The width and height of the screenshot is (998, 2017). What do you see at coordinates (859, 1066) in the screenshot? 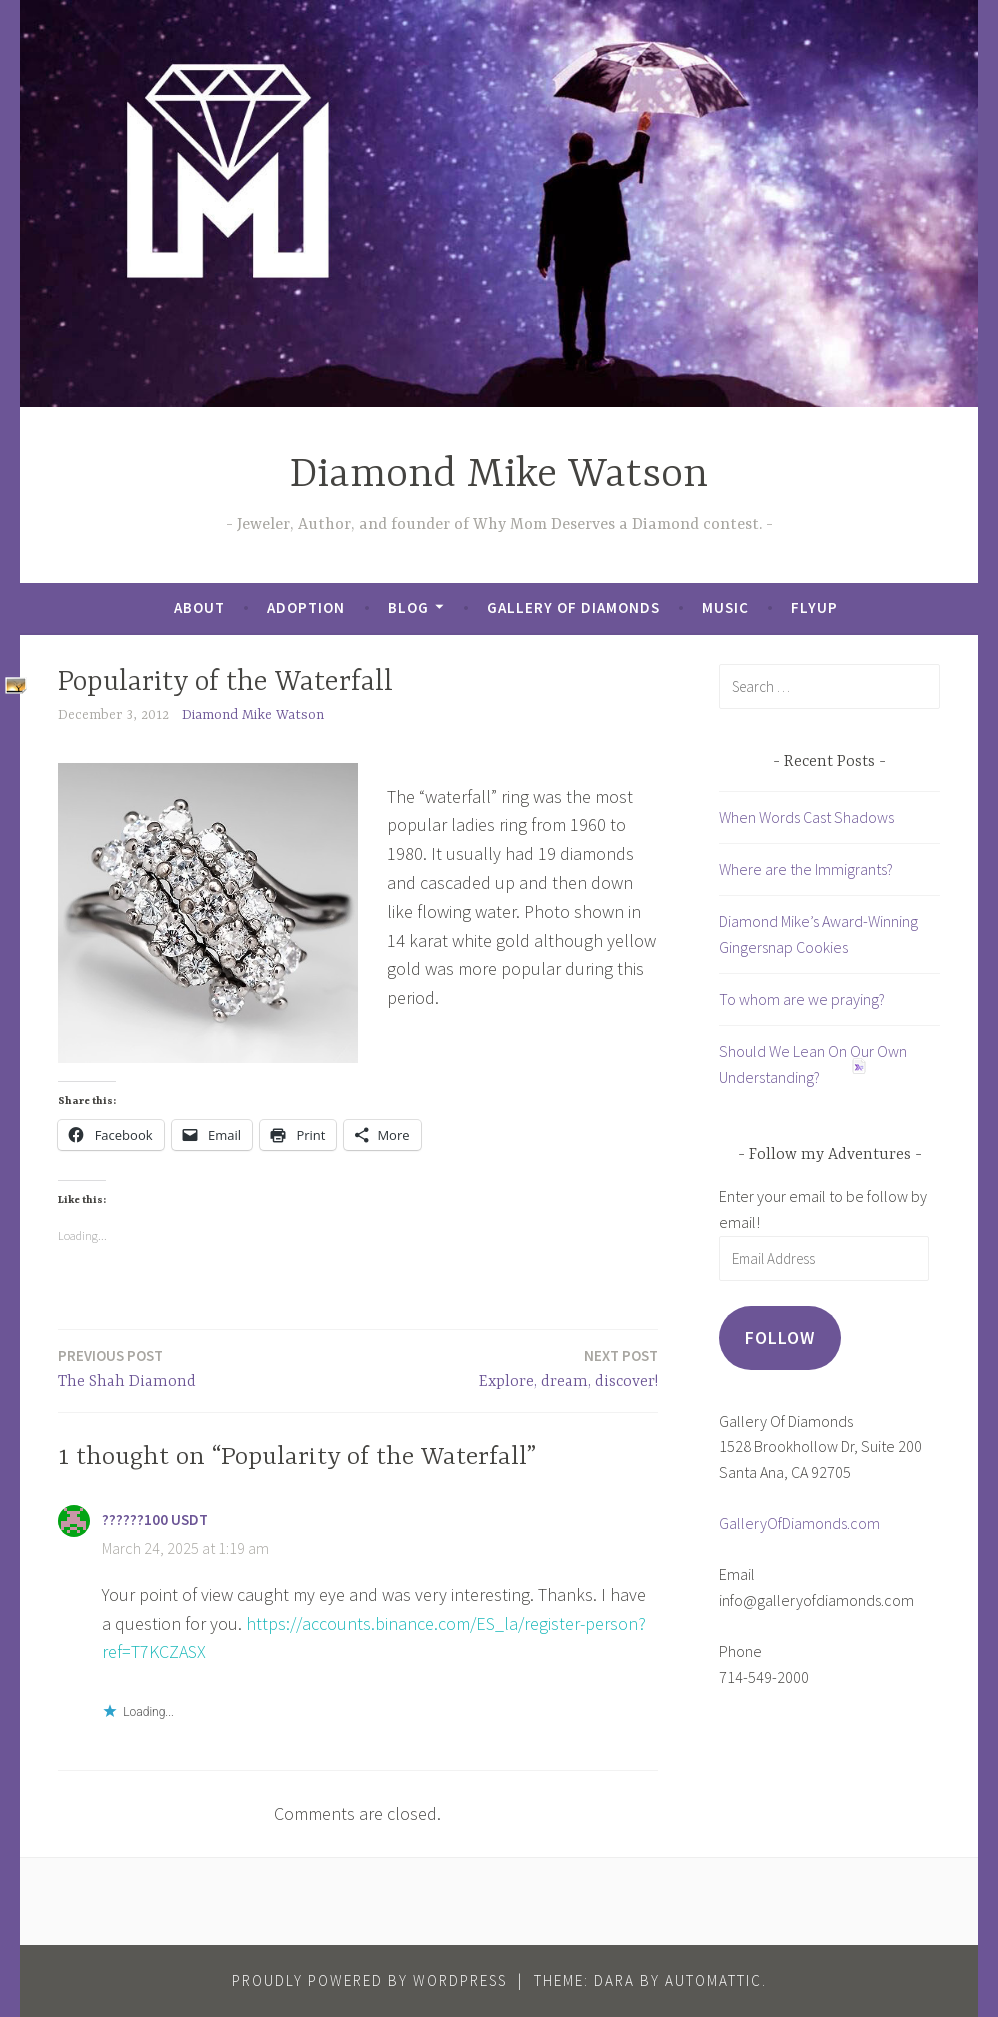
I see `a haskell source code file` at bounding box center [859, 1066].